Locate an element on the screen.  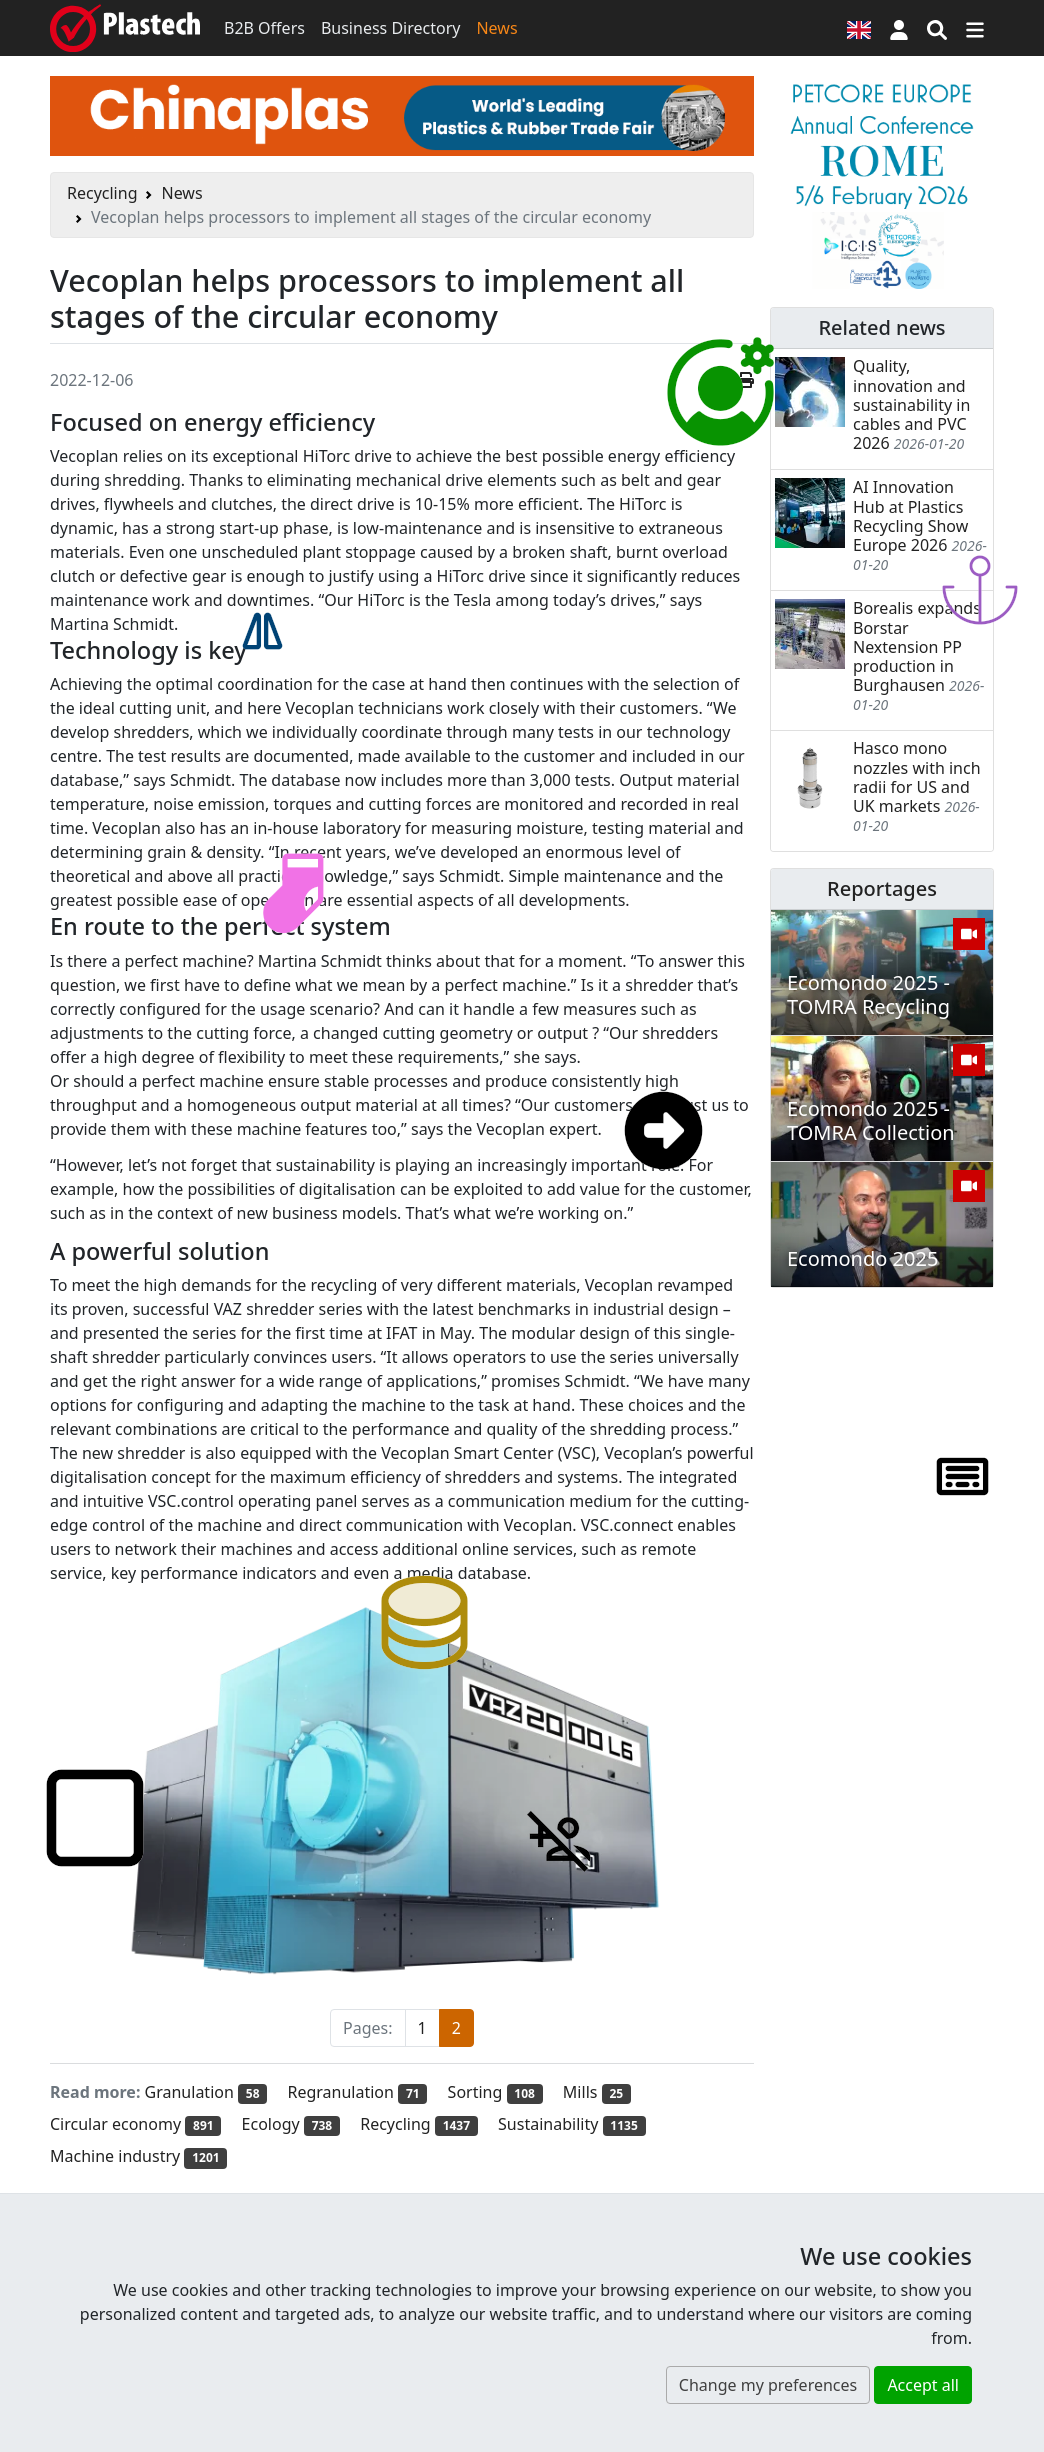
anchor point or fixed position marker is located at coordinates (980, 590).